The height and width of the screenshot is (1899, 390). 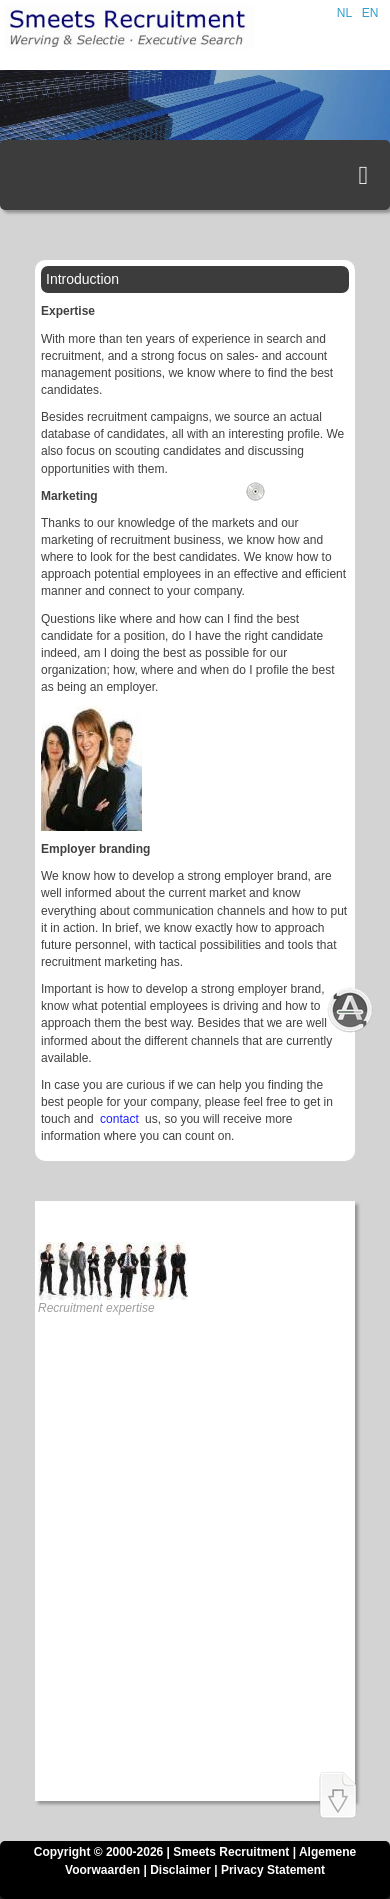 What do you see at coordinates (255, 491) in the screenshot?
I see `indicates a dvd-r disc drive or media` at bounding box center [255, 491].